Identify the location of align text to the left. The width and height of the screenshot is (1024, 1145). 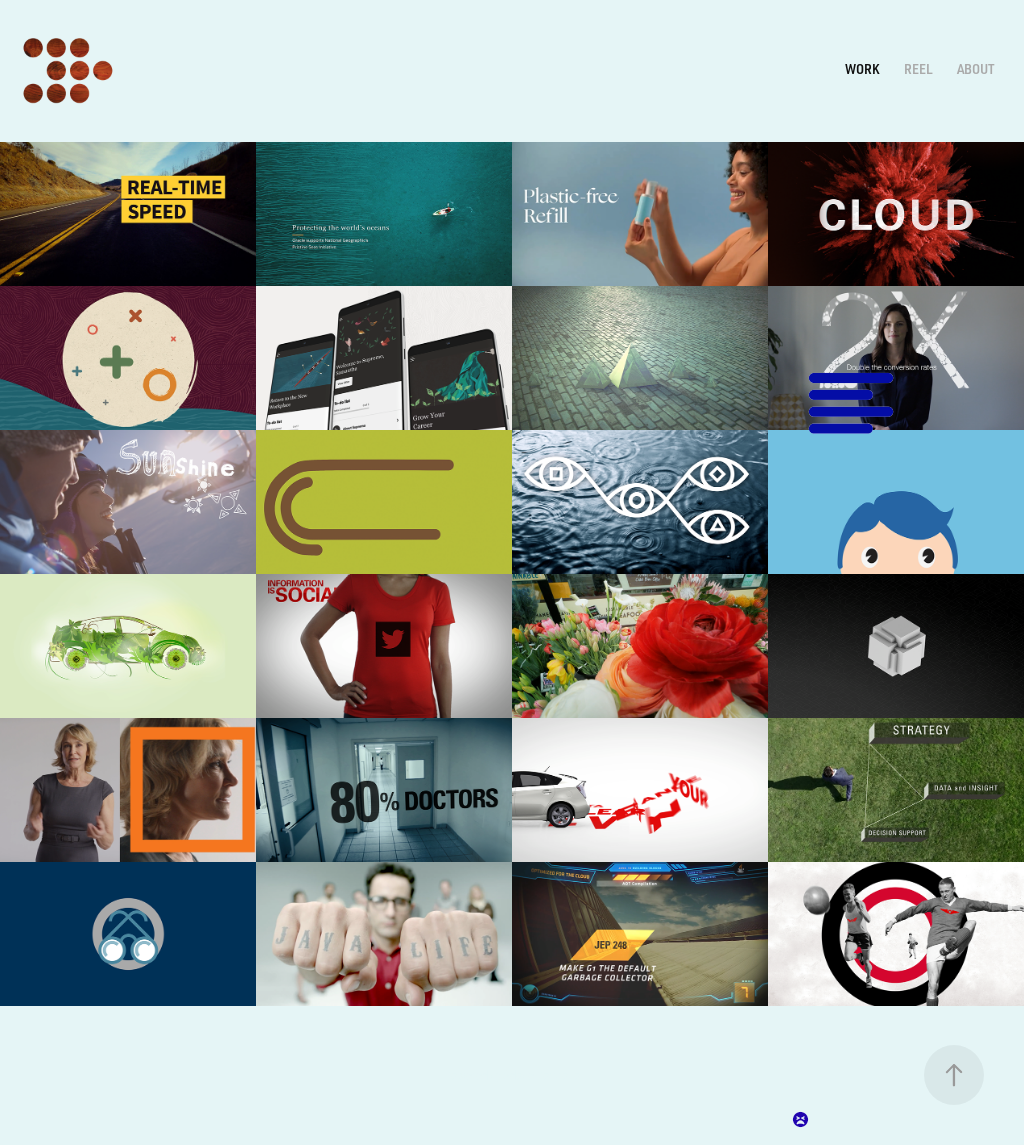
(851, 405).